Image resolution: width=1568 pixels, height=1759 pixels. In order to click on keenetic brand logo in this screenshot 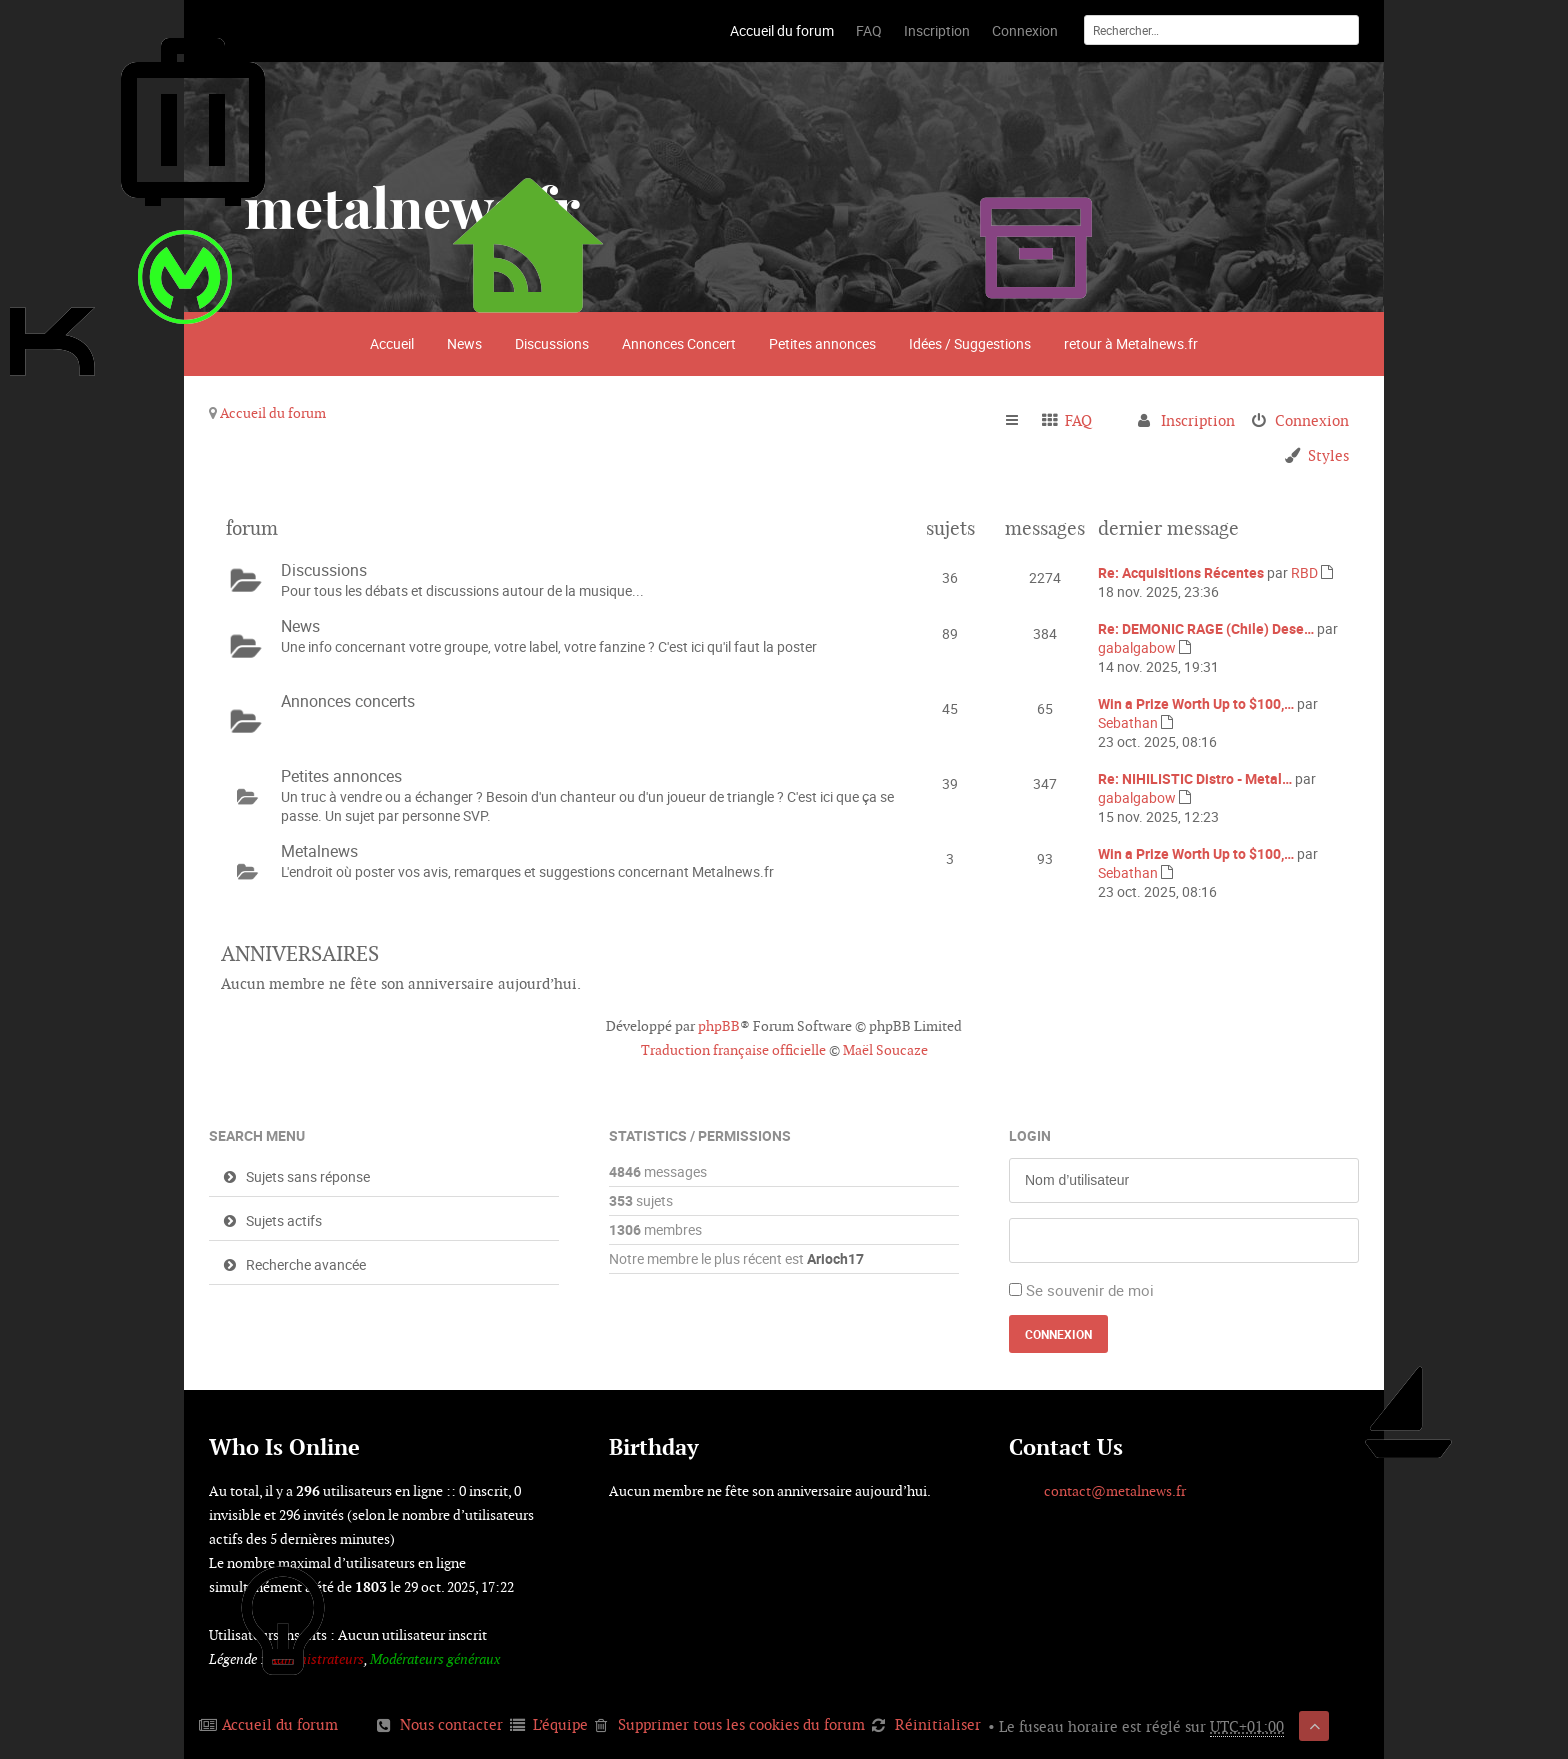, I will do `click(52, 341)`.